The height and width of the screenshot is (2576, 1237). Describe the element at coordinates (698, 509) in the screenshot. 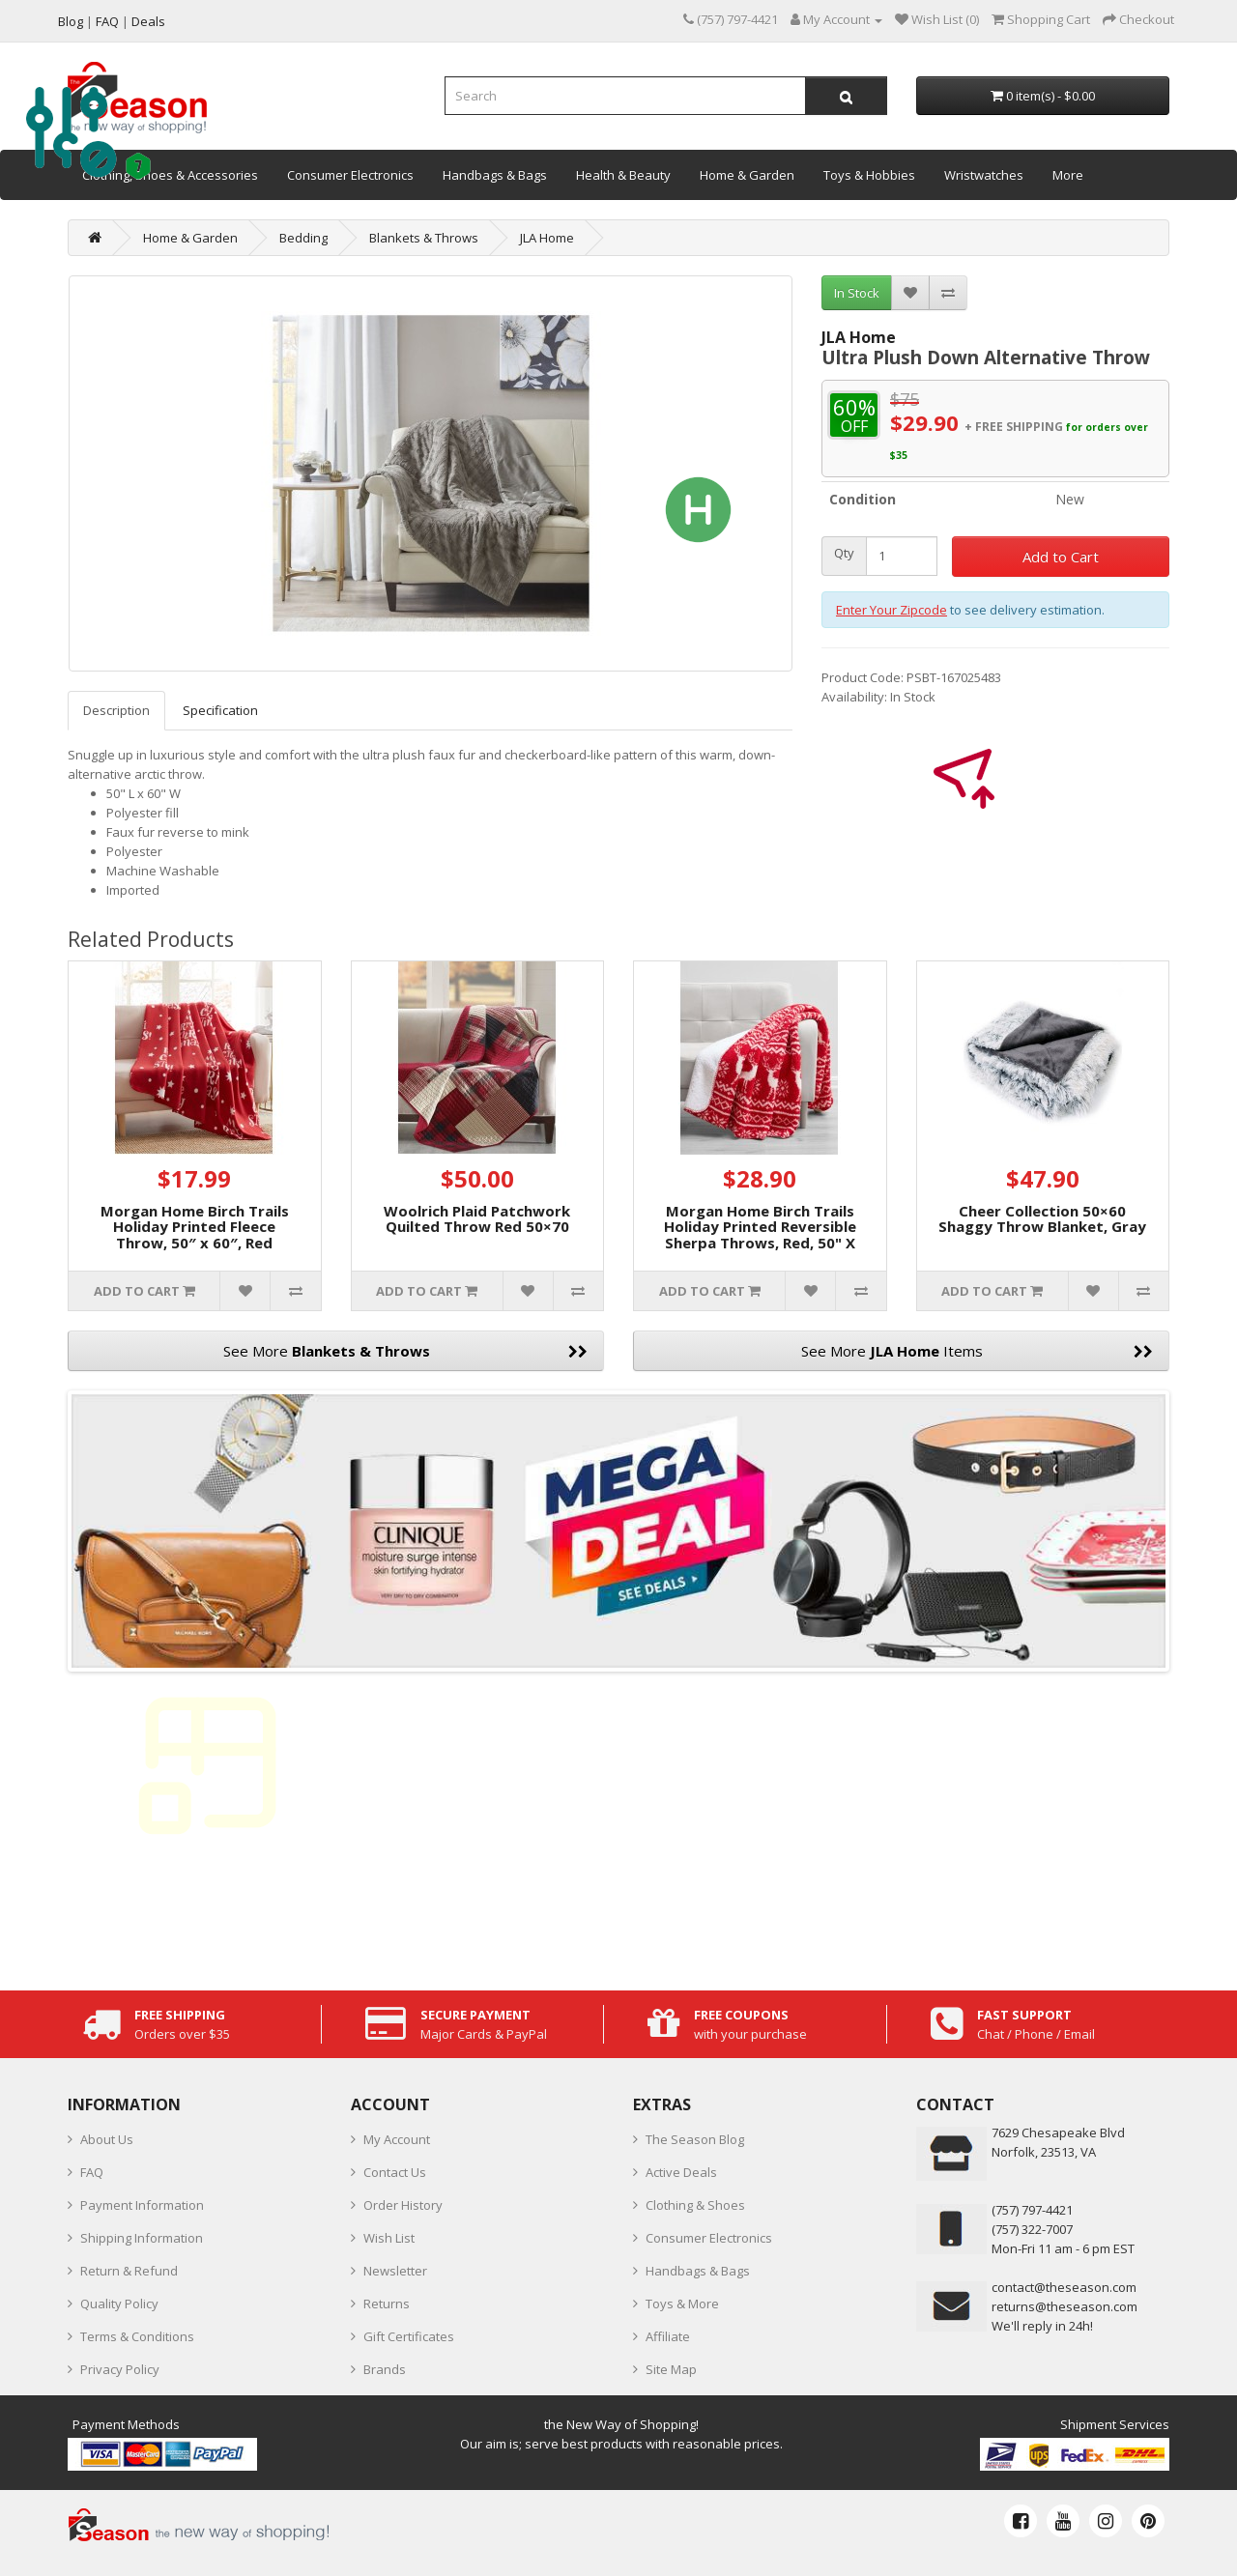

I see `hospital or medical facility indicator` at that location.